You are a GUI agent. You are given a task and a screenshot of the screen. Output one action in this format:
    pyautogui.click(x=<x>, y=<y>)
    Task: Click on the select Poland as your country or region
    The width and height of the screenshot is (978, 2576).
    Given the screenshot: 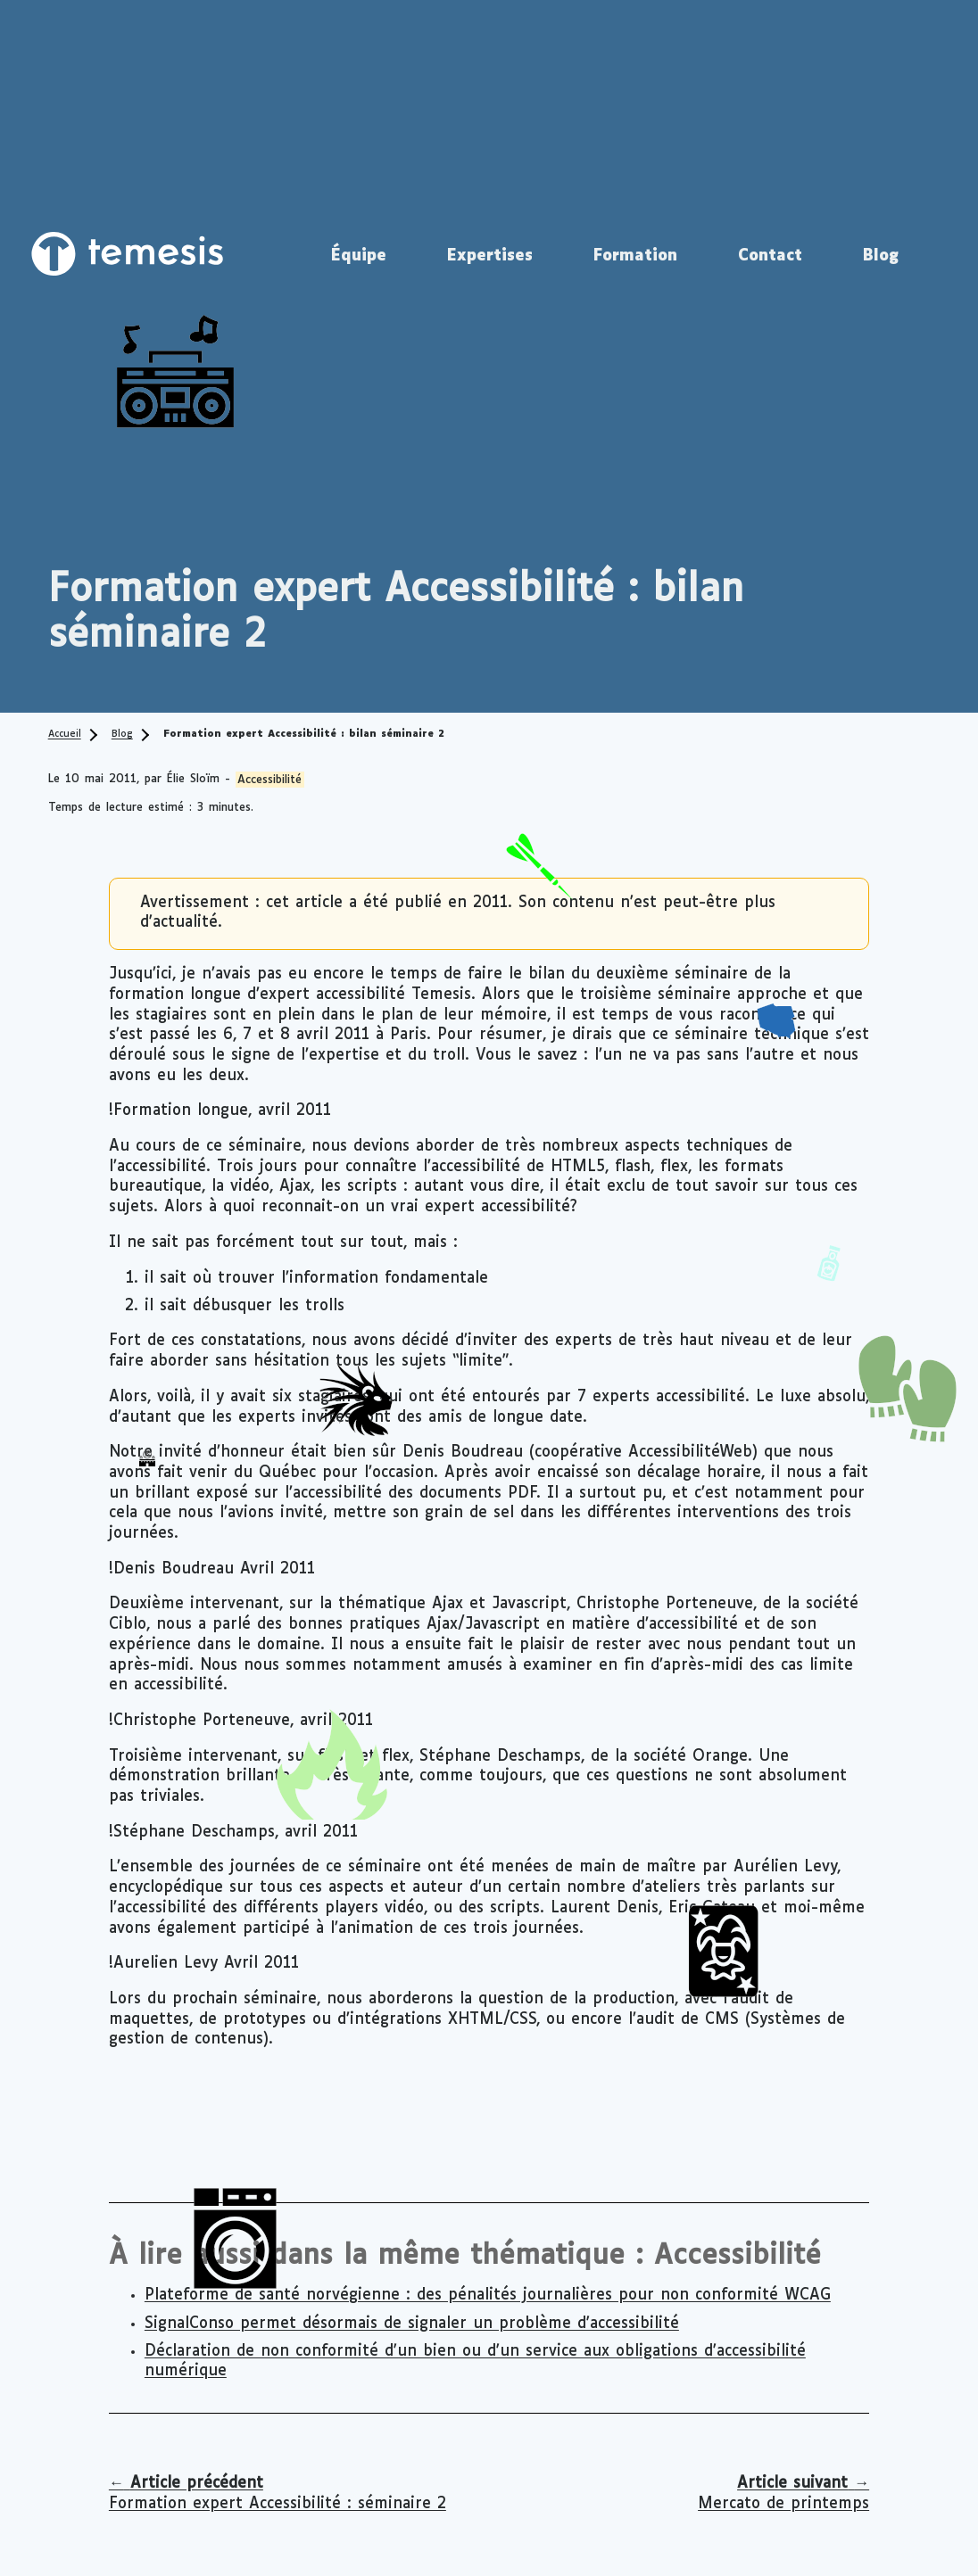 What is the action you would take?
    pyautogui.click(x=776, y=1021)
    